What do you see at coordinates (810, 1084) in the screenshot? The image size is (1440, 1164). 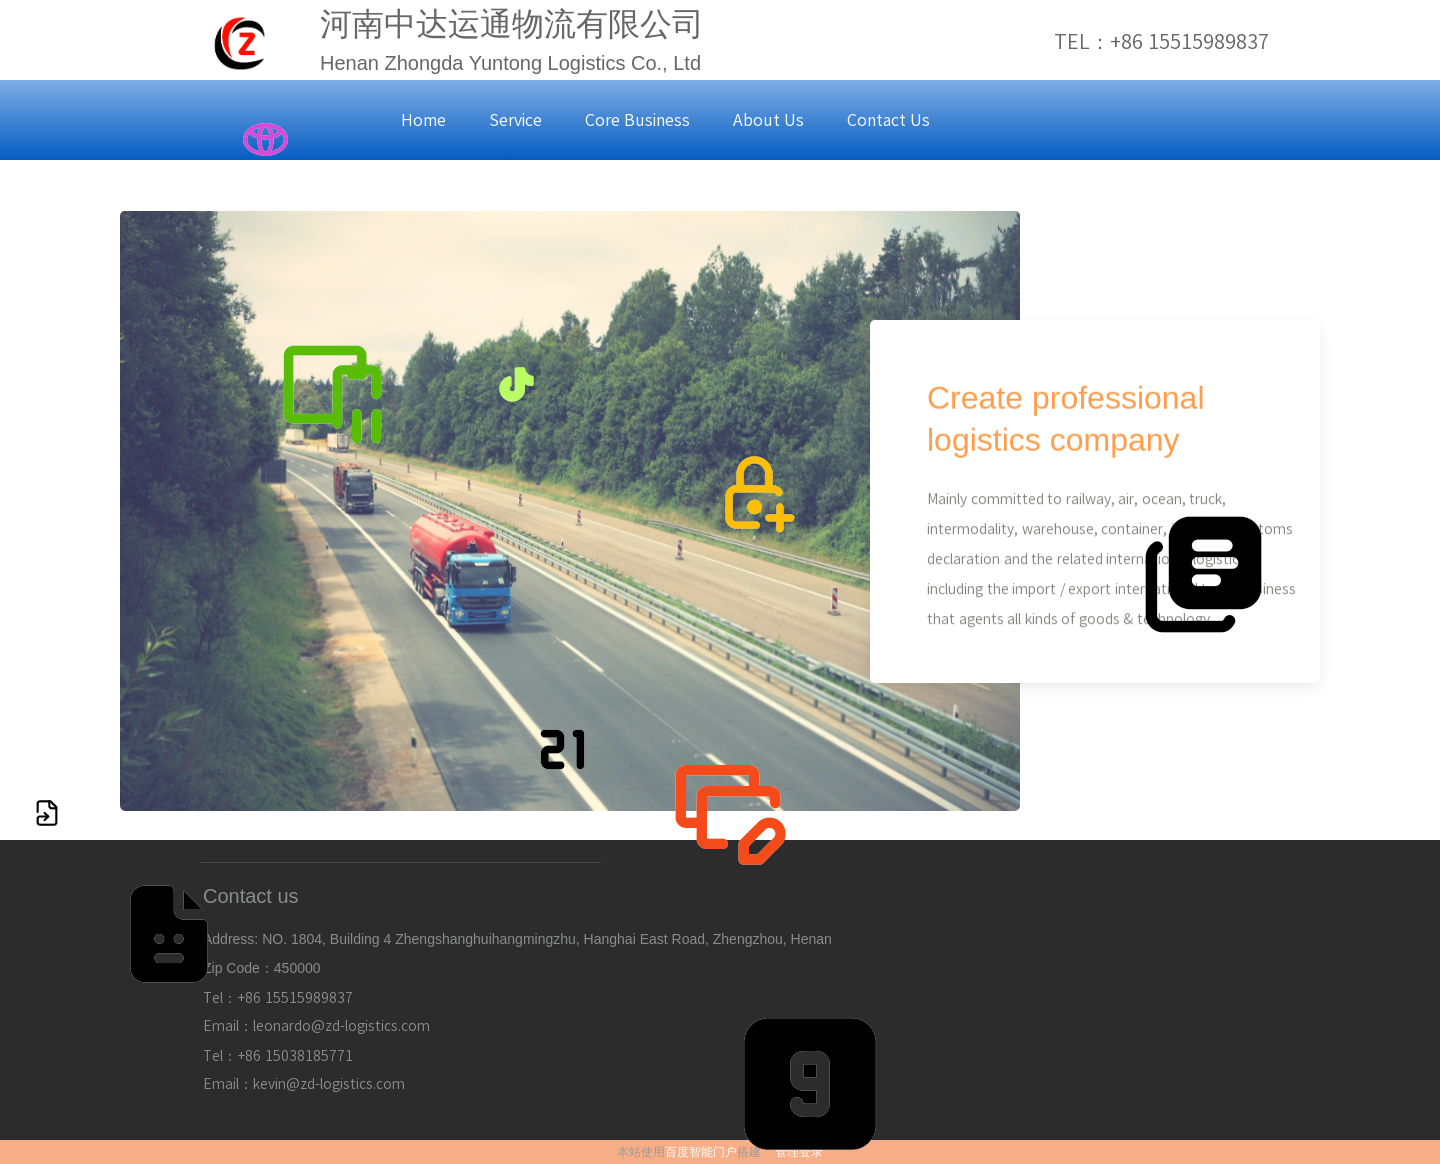 I see `select page or item number 9` at bounding box center [810, 1084].